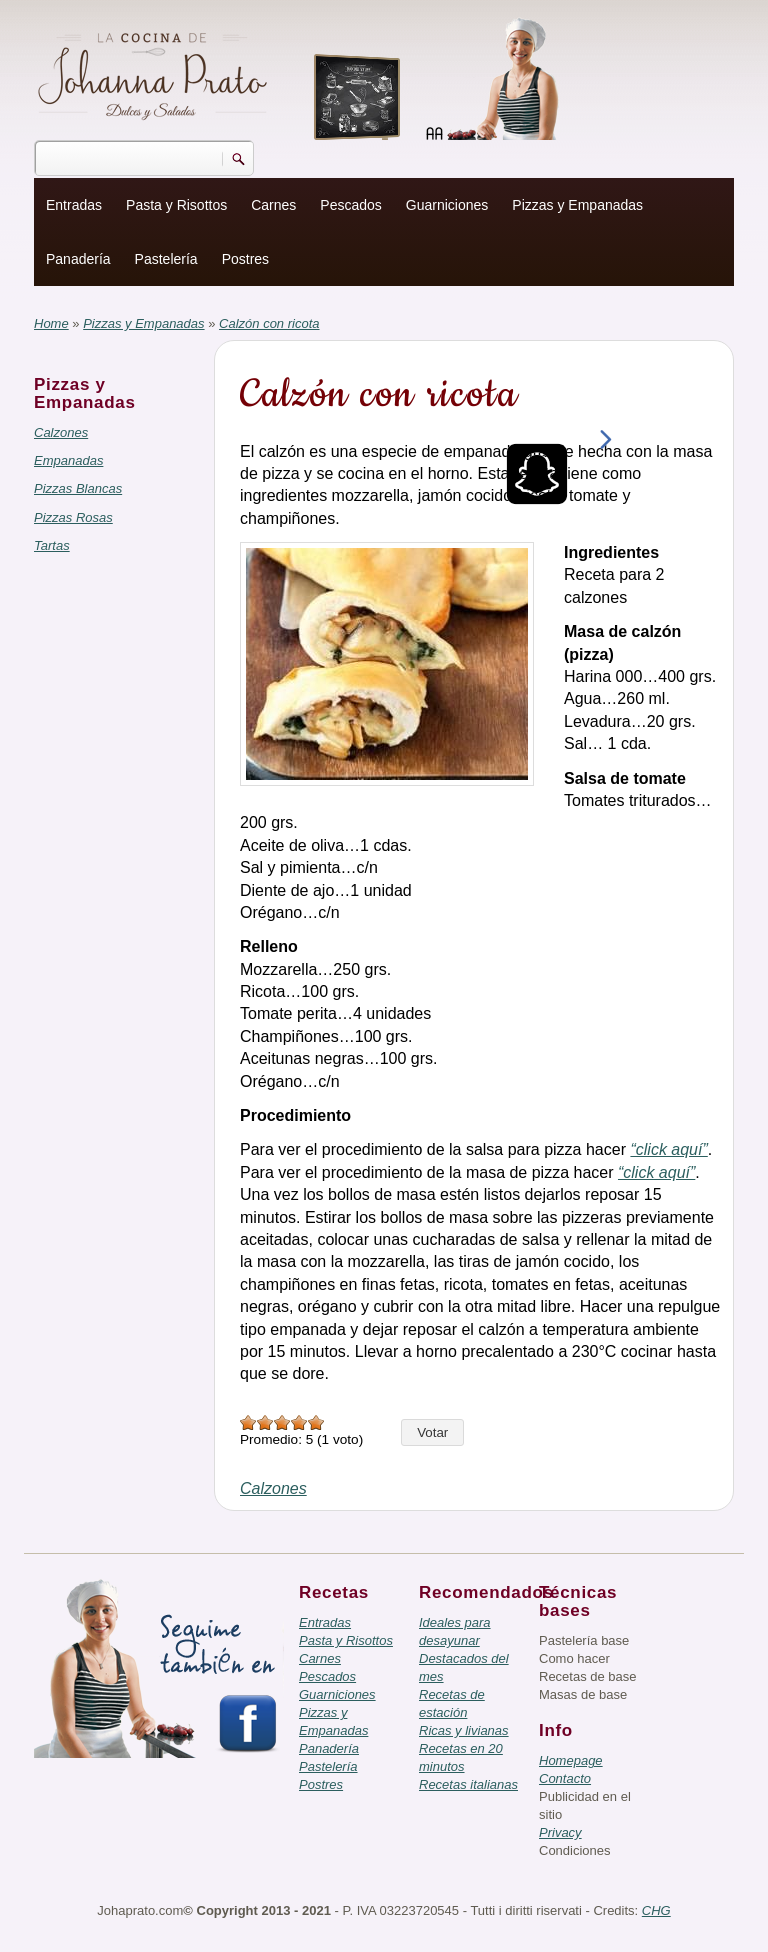 The height and width of the screenshot is (1952, 768). I want to click on switch text to uppercase, so click(434, 133).